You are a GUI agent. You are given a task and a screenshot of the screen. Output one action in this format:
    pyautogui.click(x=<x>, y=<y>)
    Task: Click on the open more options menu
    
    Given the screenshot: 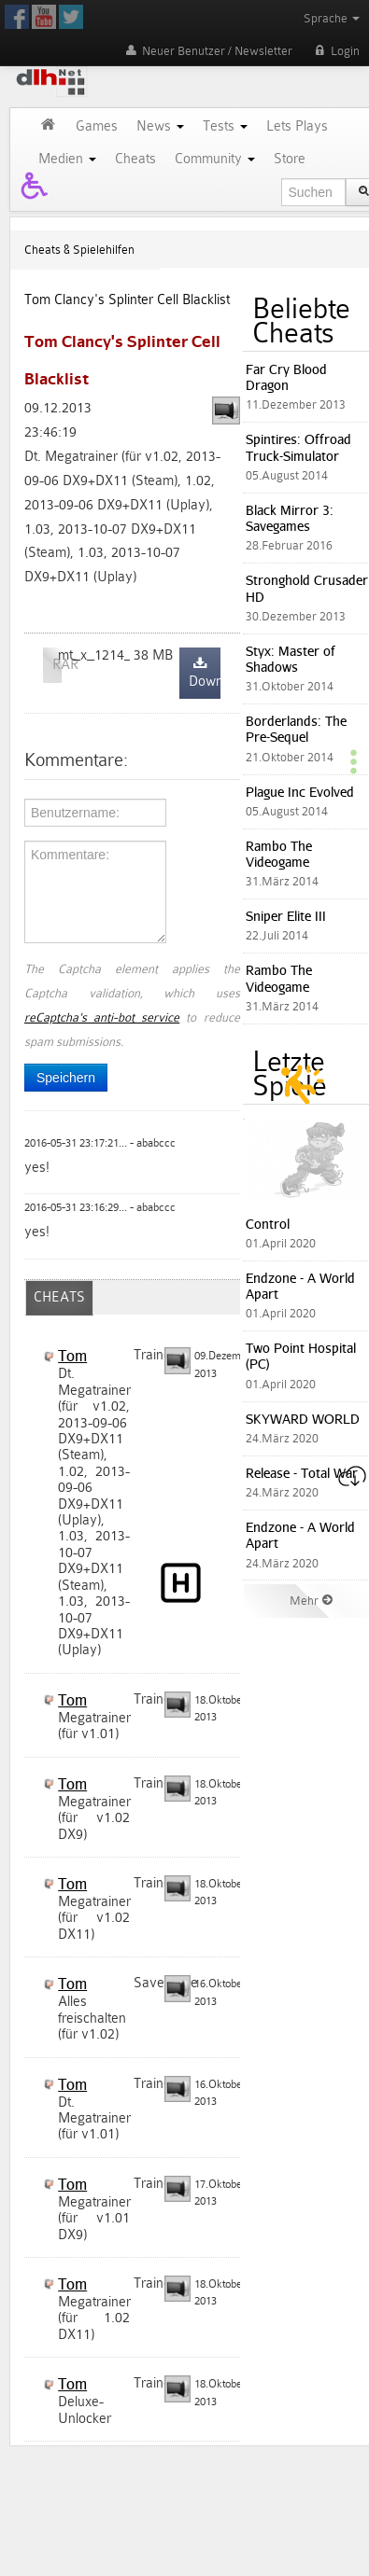 What is the action you would take?
    pyautogui.click(x=353, y=761)
    